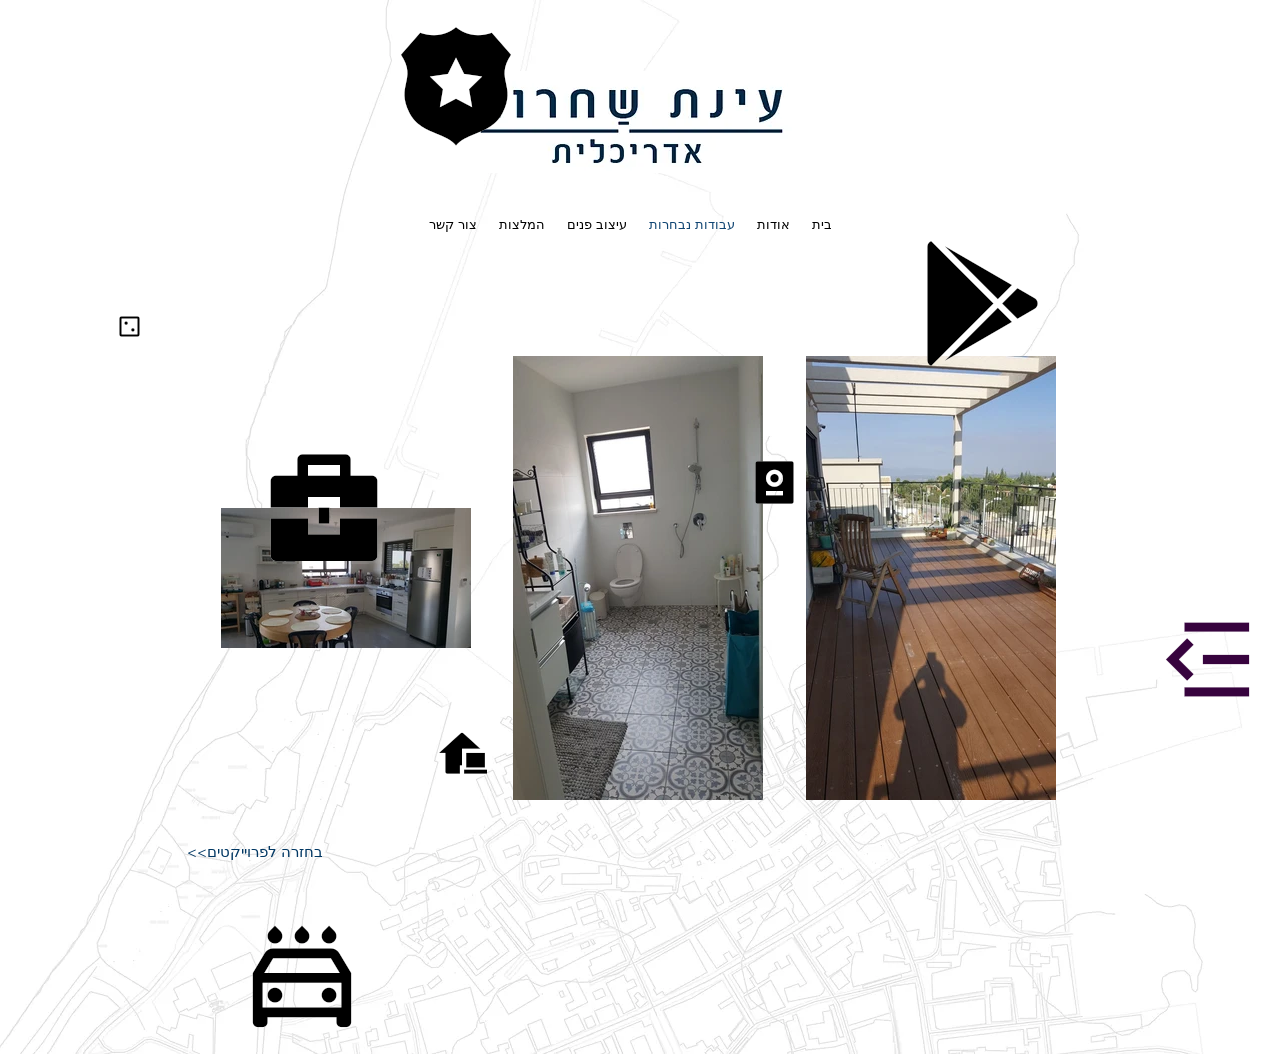 Image resolution: width=1280 pixels, height=1054 pixels. I want to click on roll the dice or randomize, so click(129, 326).